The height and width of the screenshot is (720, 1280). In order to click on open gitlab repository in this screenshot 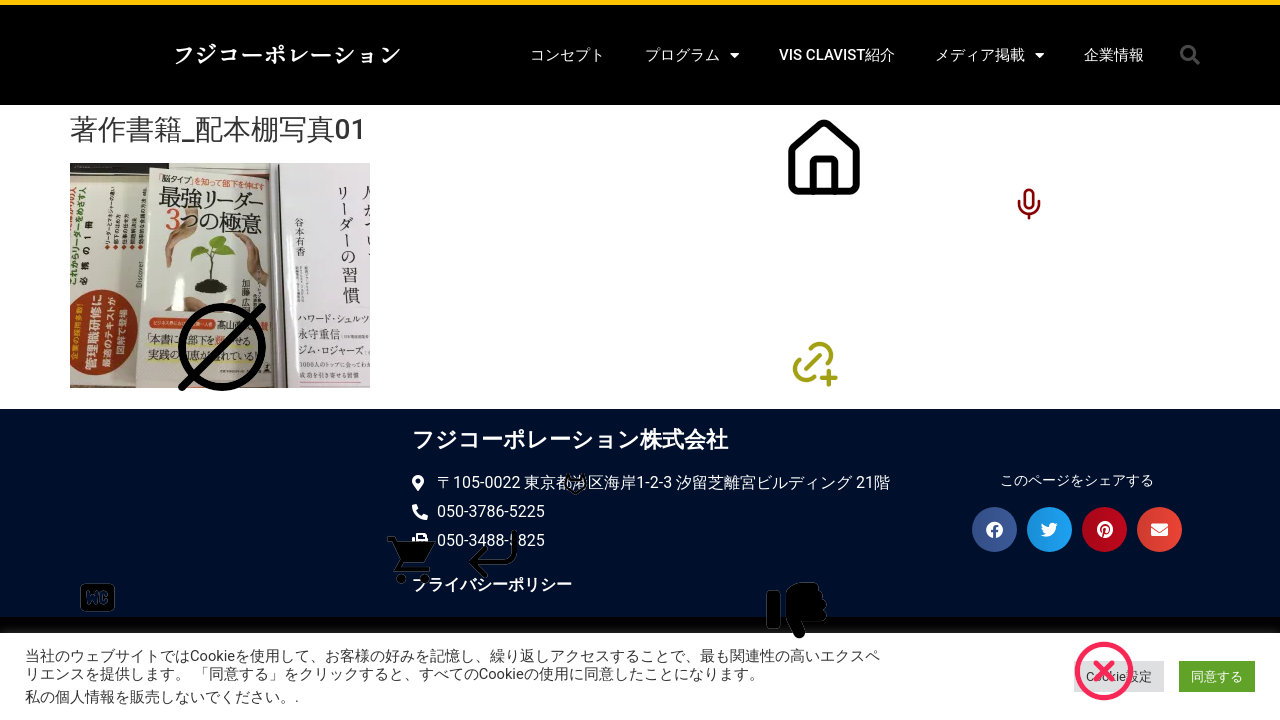, I will do `click(575, 483)`.